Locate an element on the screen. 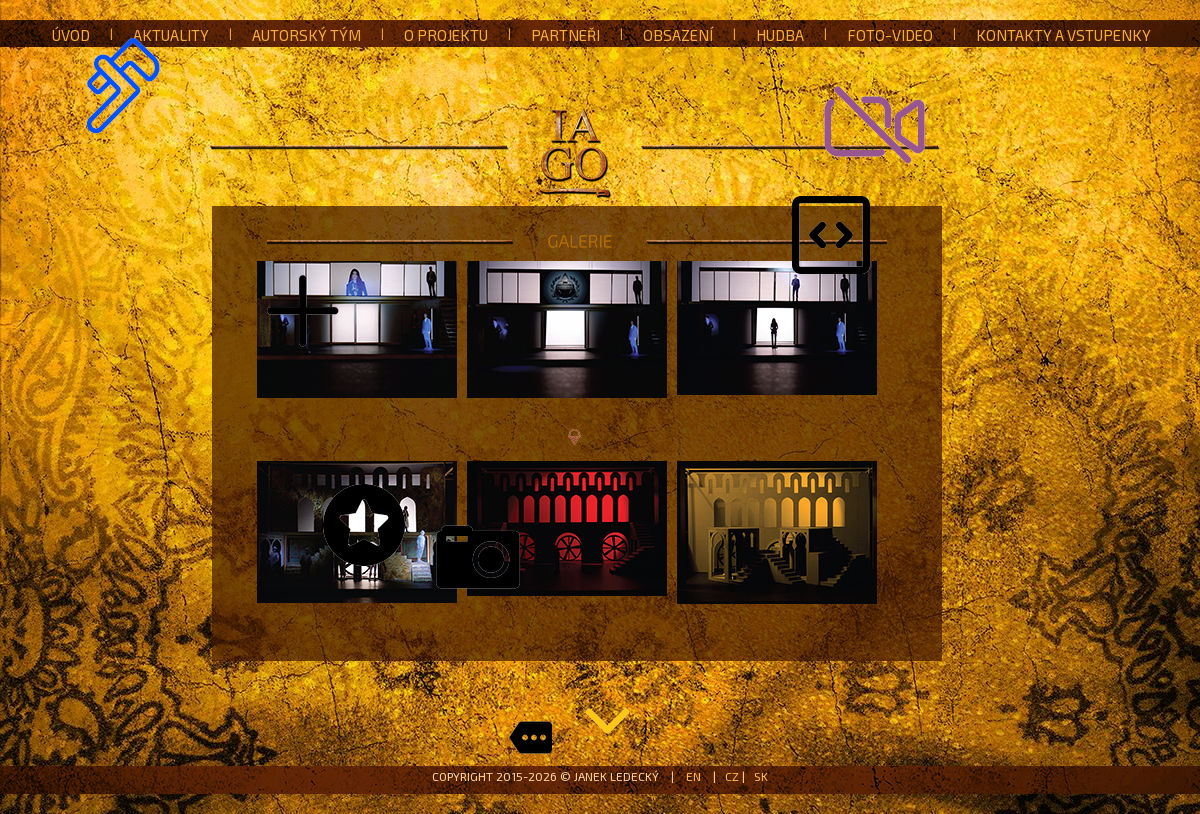  access tools or settings is located at coordinates (118, 85).